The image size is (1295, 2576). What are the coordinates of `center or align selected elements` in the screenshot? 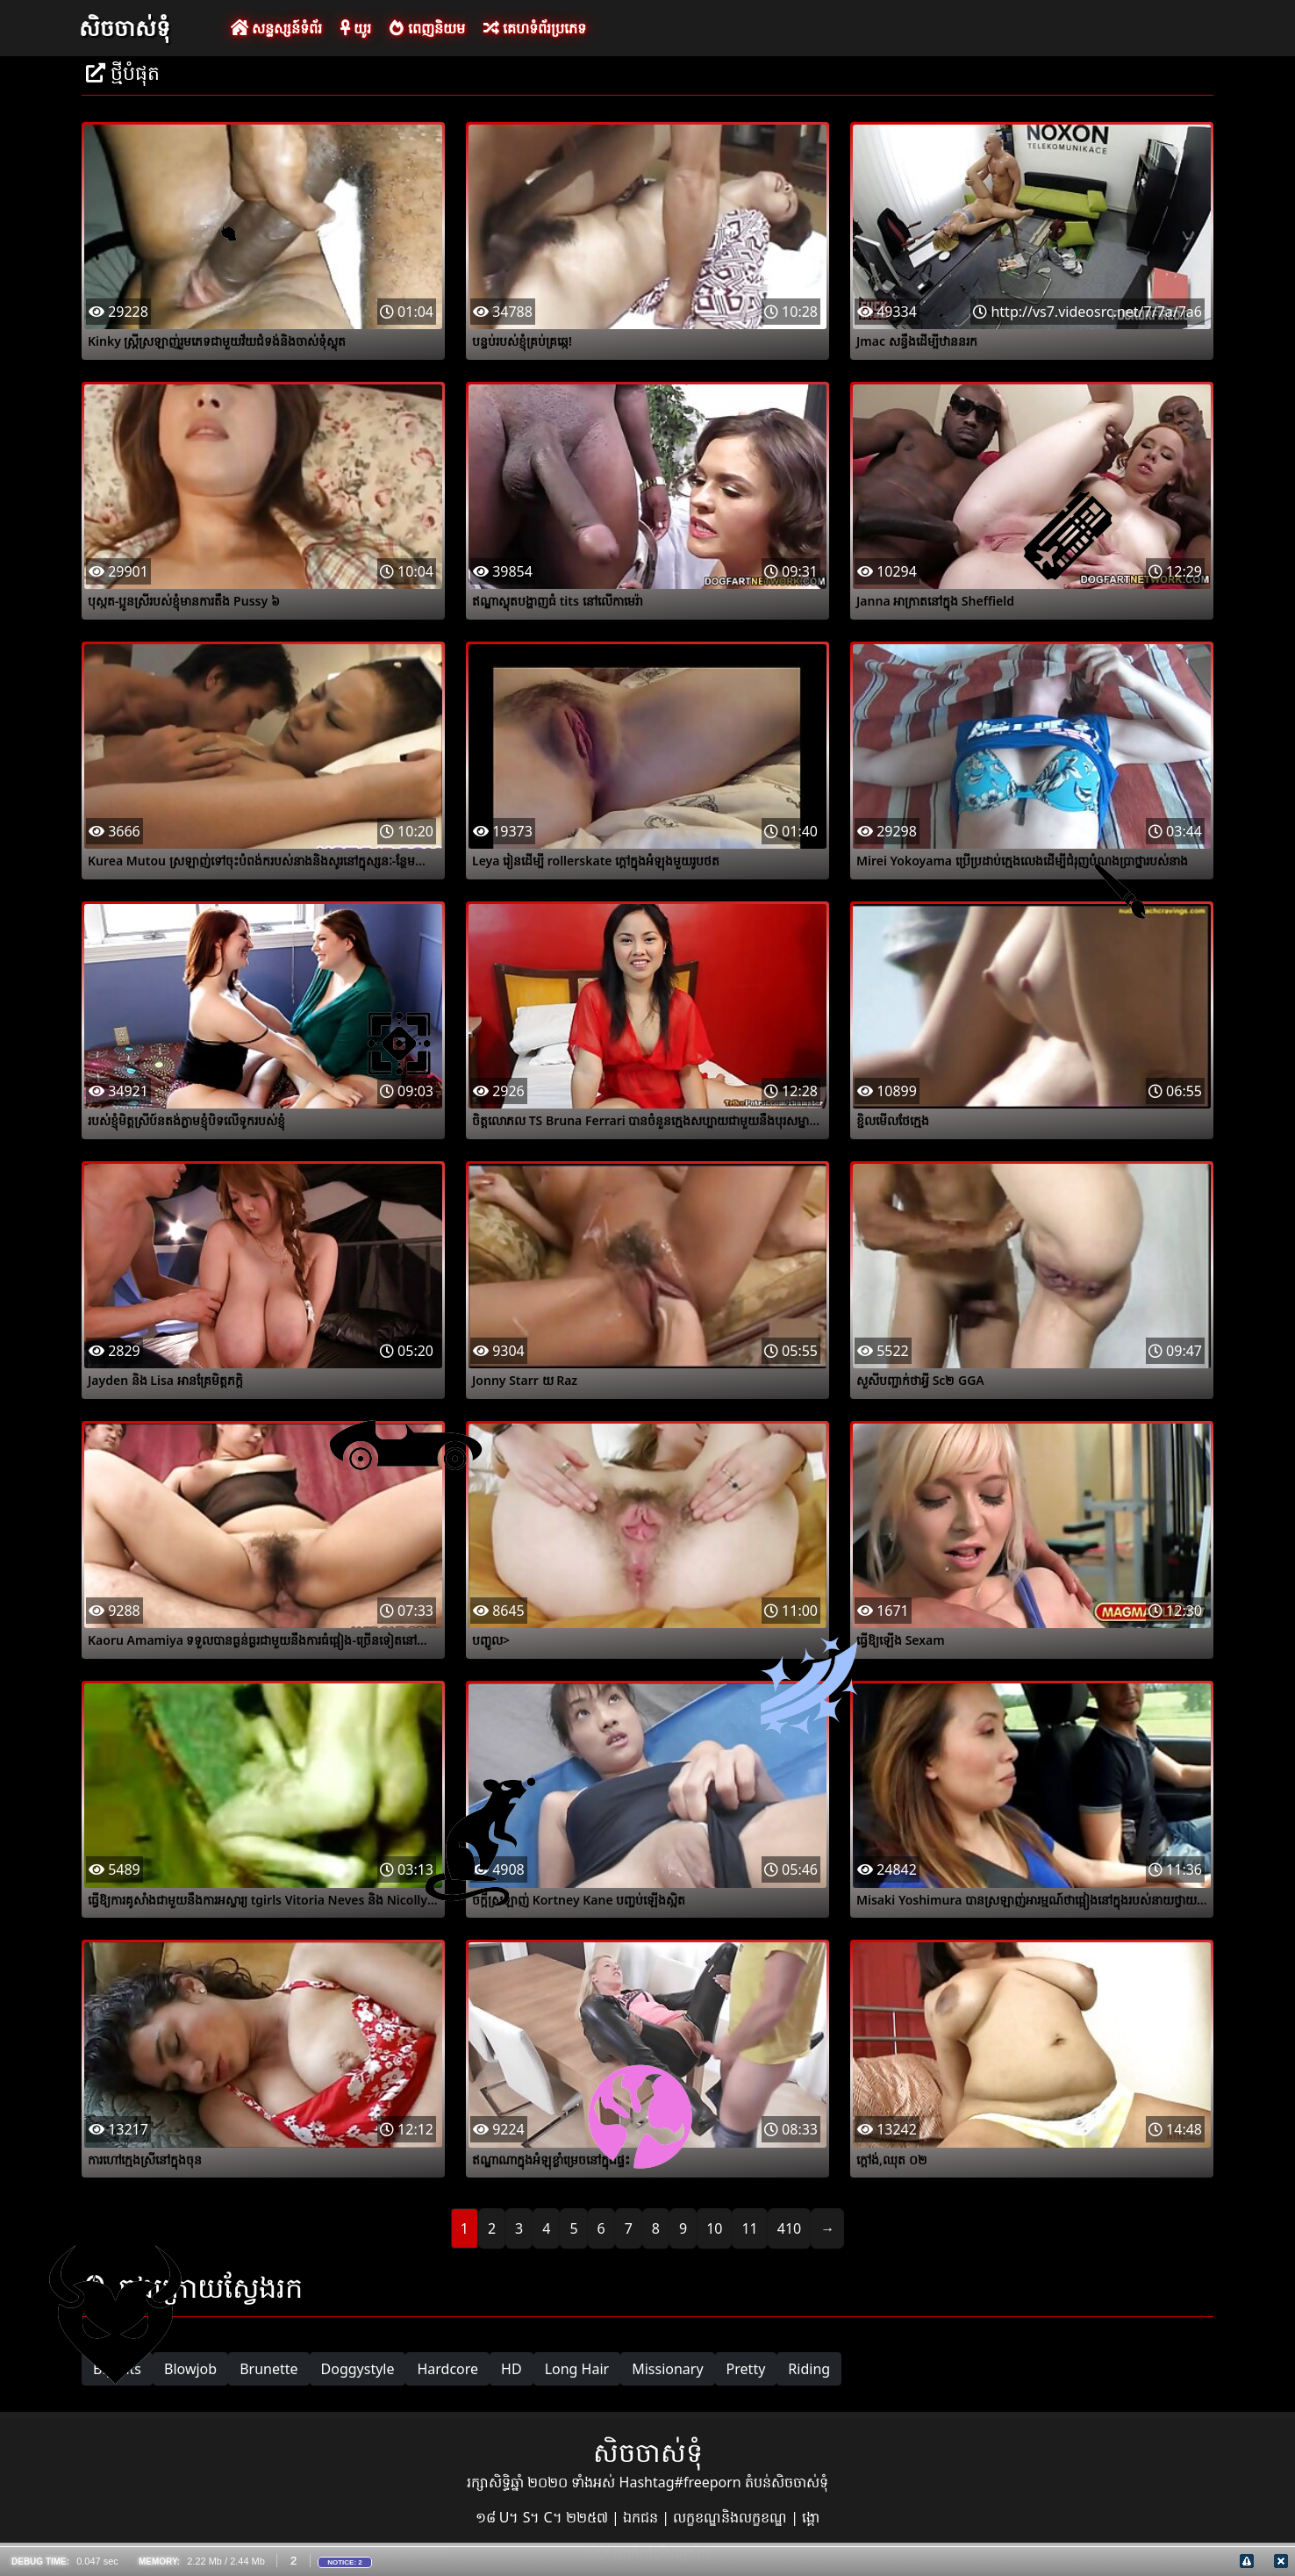 It's located at (399, 1044).